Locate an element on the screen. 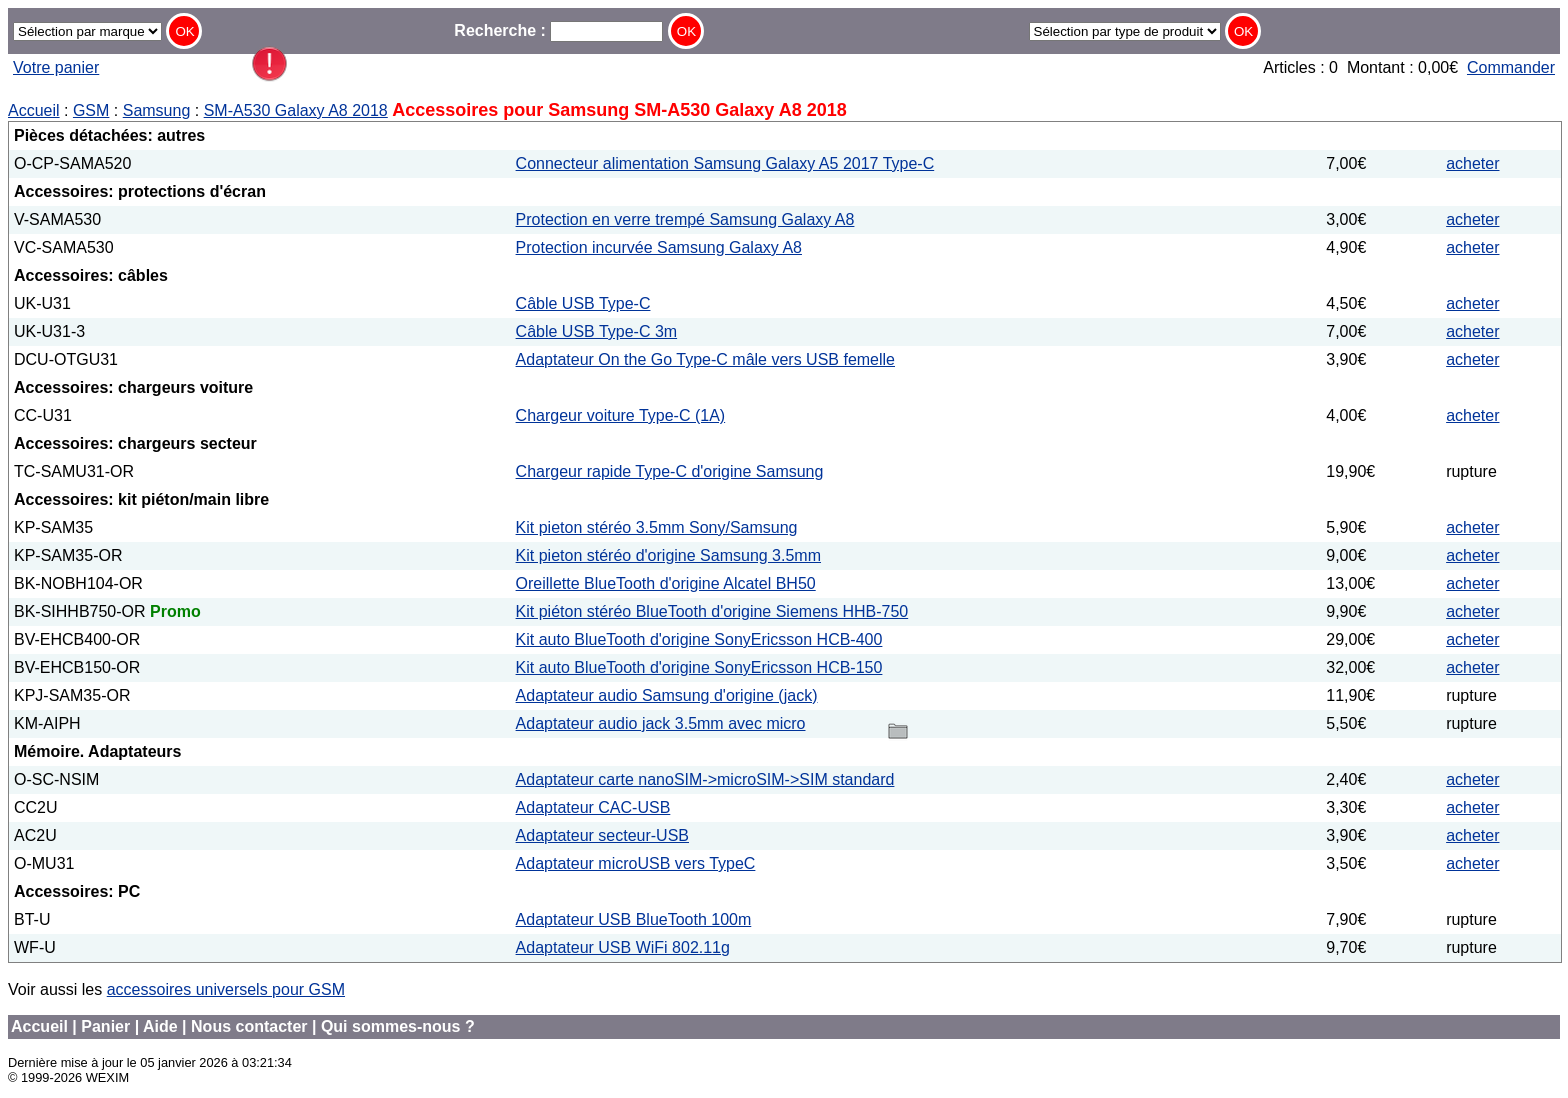 The height and width of the screenshot is (1098, 1568). access a mail folder in the sidebar is located at coordinates (898, 731).